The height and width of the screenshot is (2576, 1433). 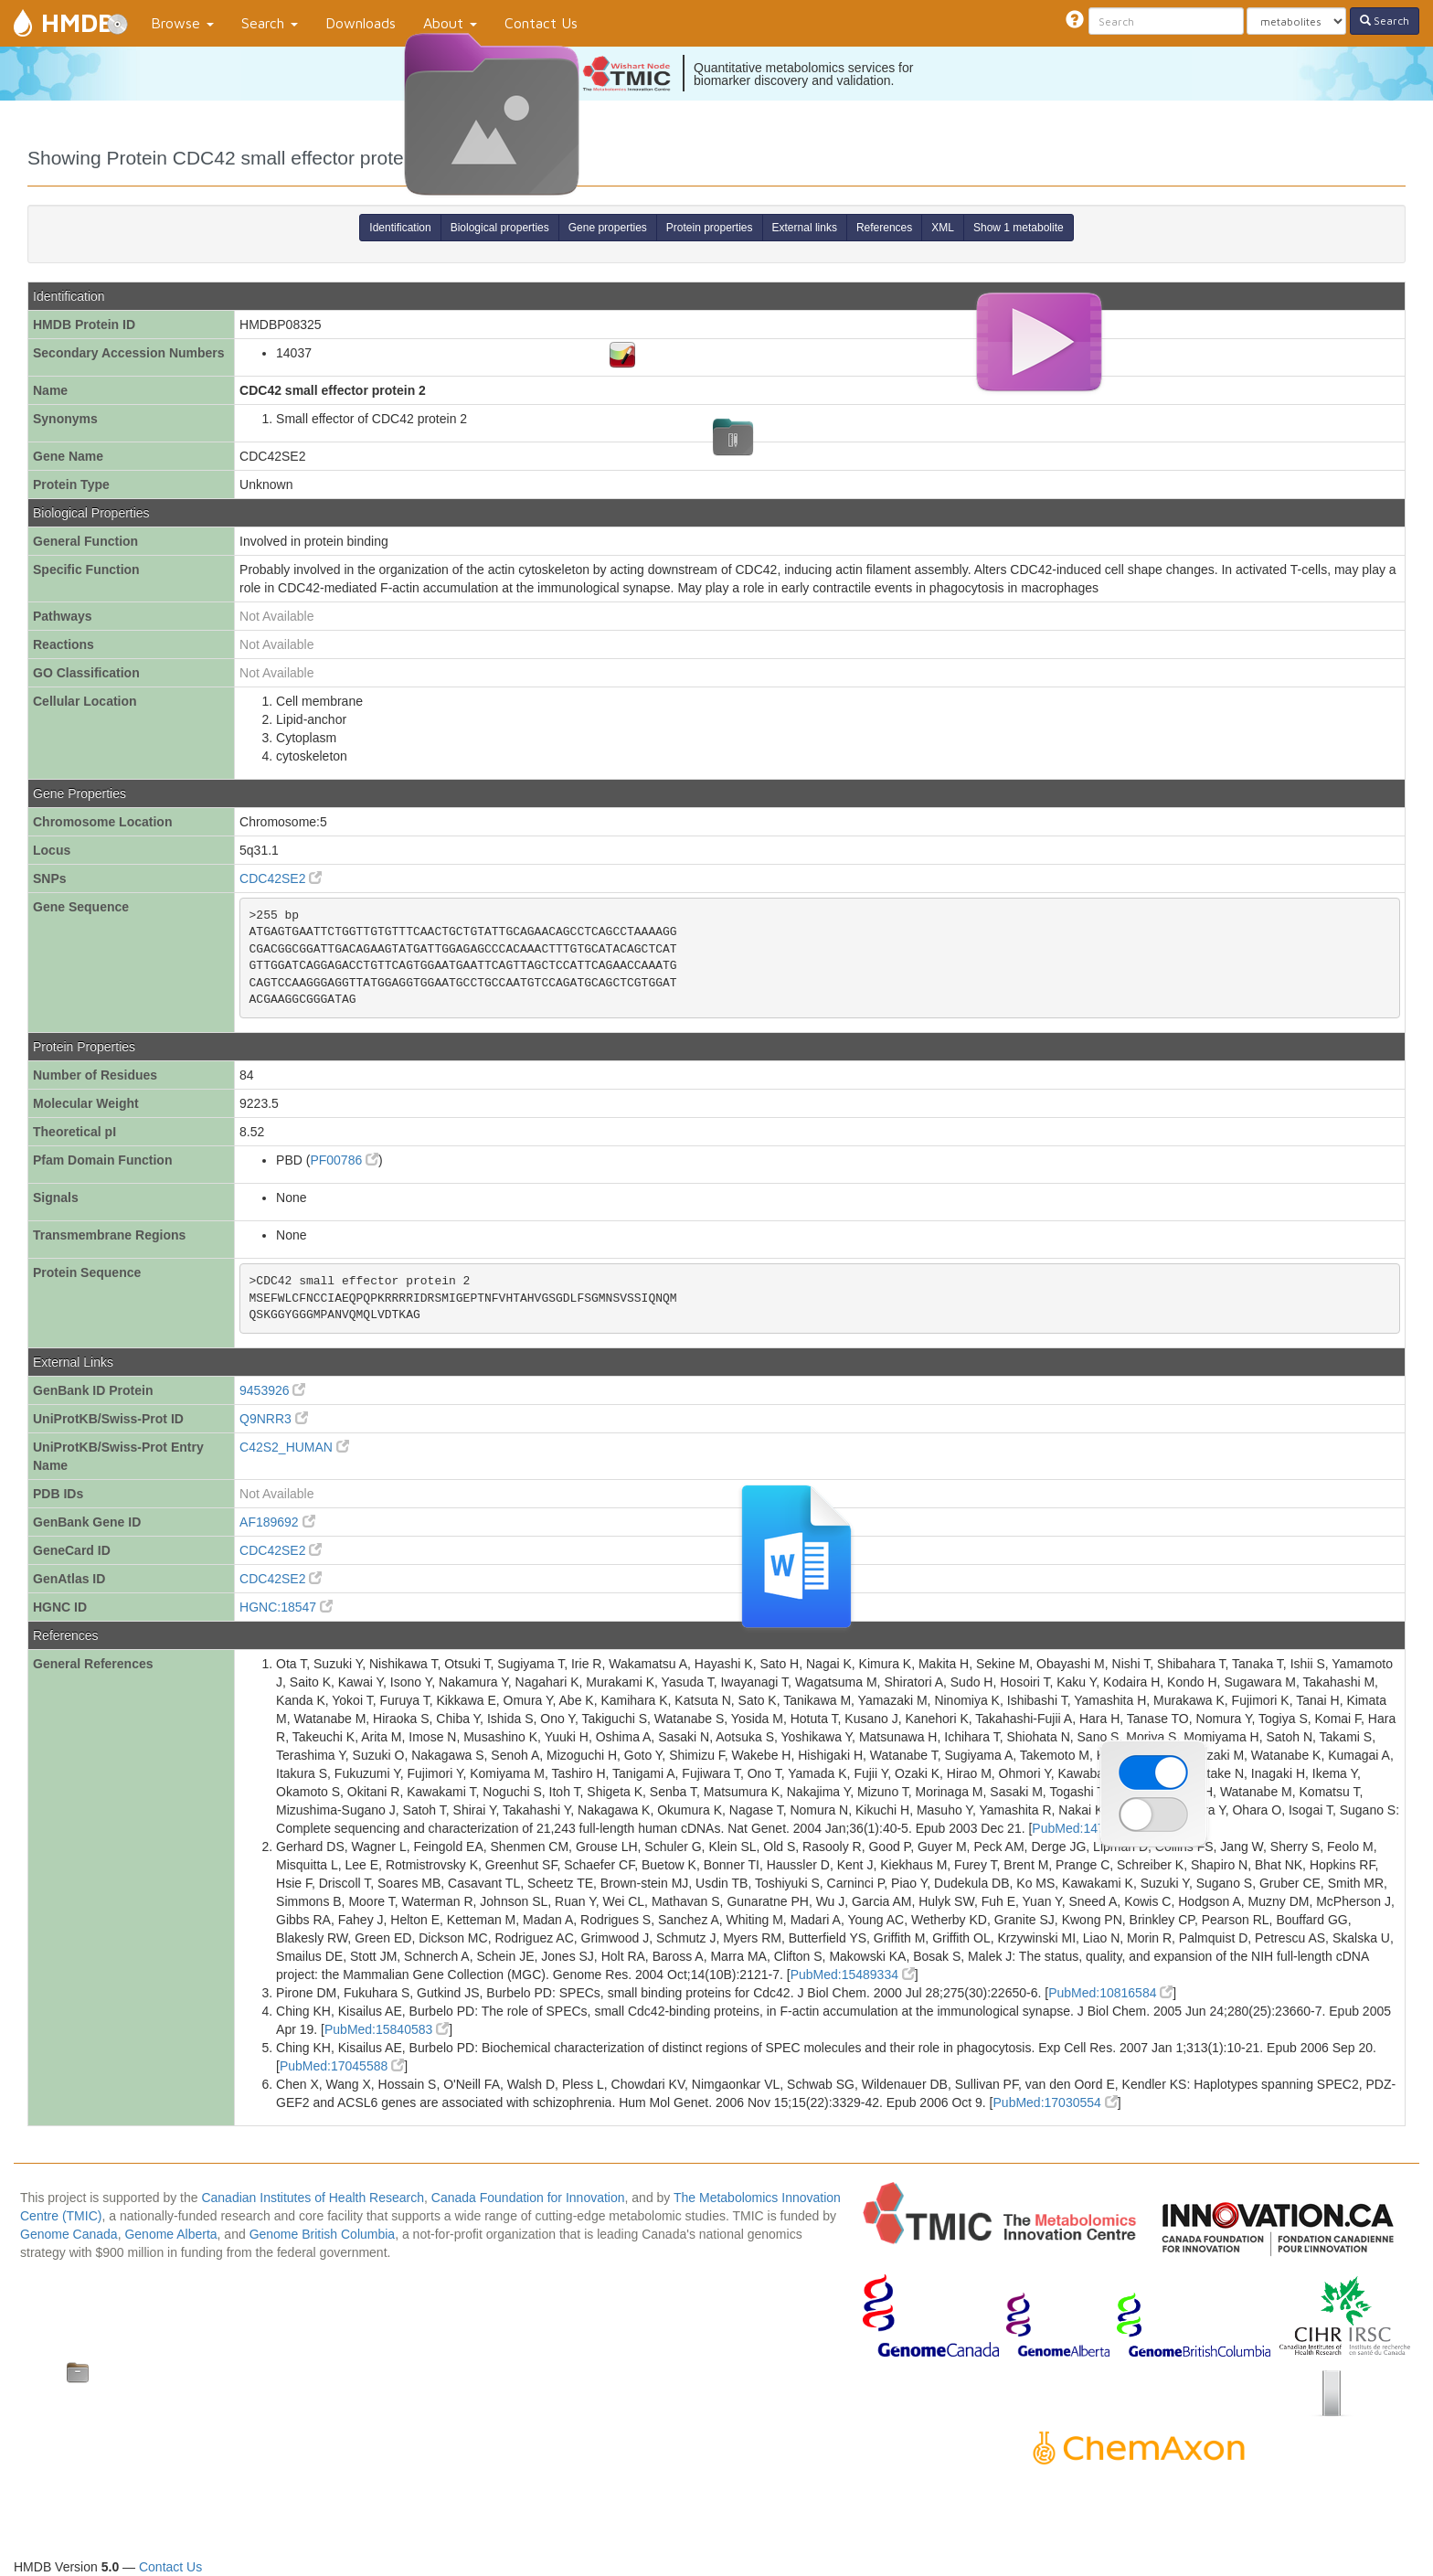 What do you see at coordinates (492, 114) in the screenshot?
I see `open your pictures folder` at bounding box center [492, 114].